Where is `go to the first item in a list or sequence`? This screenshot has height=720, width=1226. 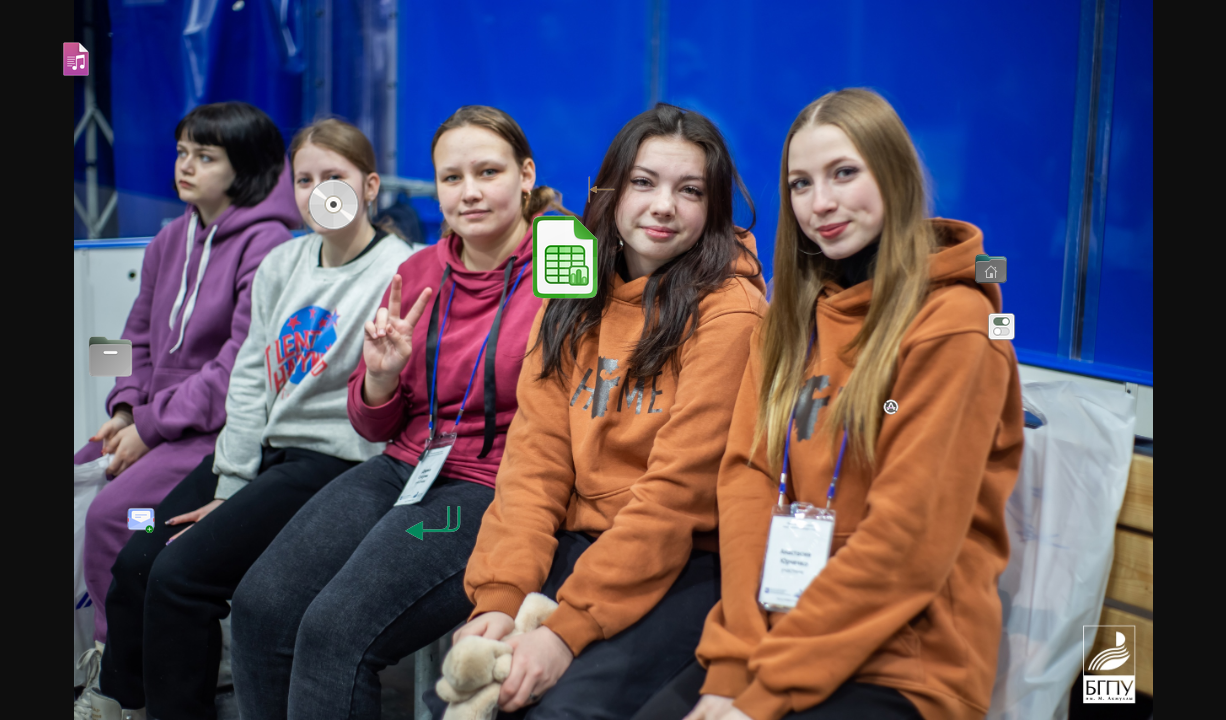 go to the first item in a list or sequence is located at coordinates (601, 189).